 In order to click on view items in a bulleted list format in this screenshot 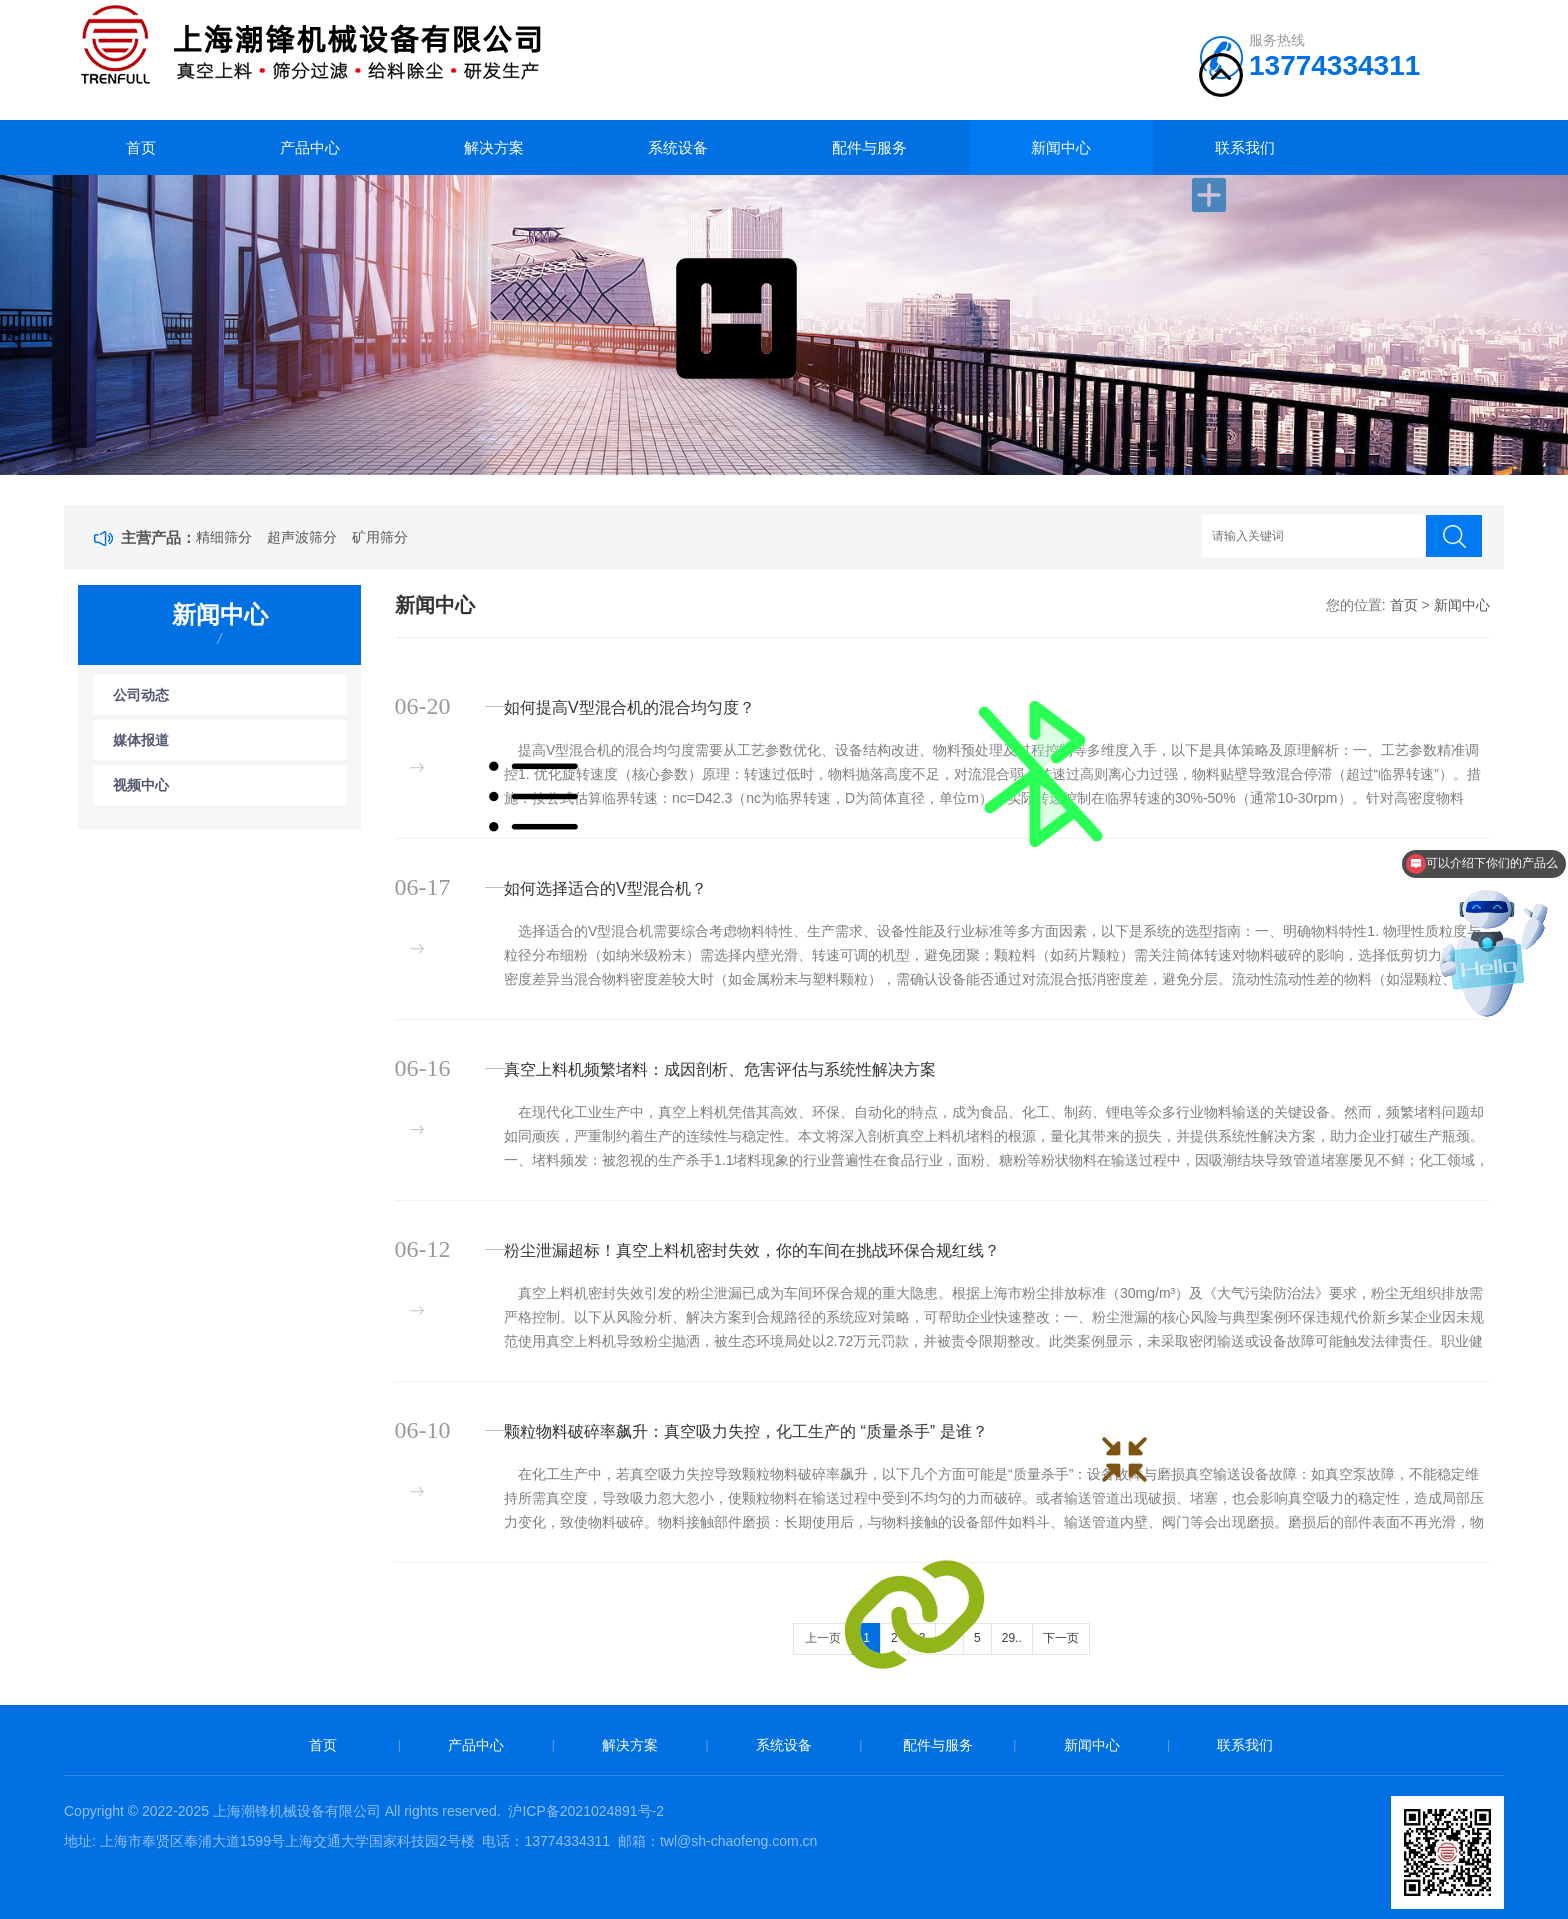, I will do `click(533, 796)`.